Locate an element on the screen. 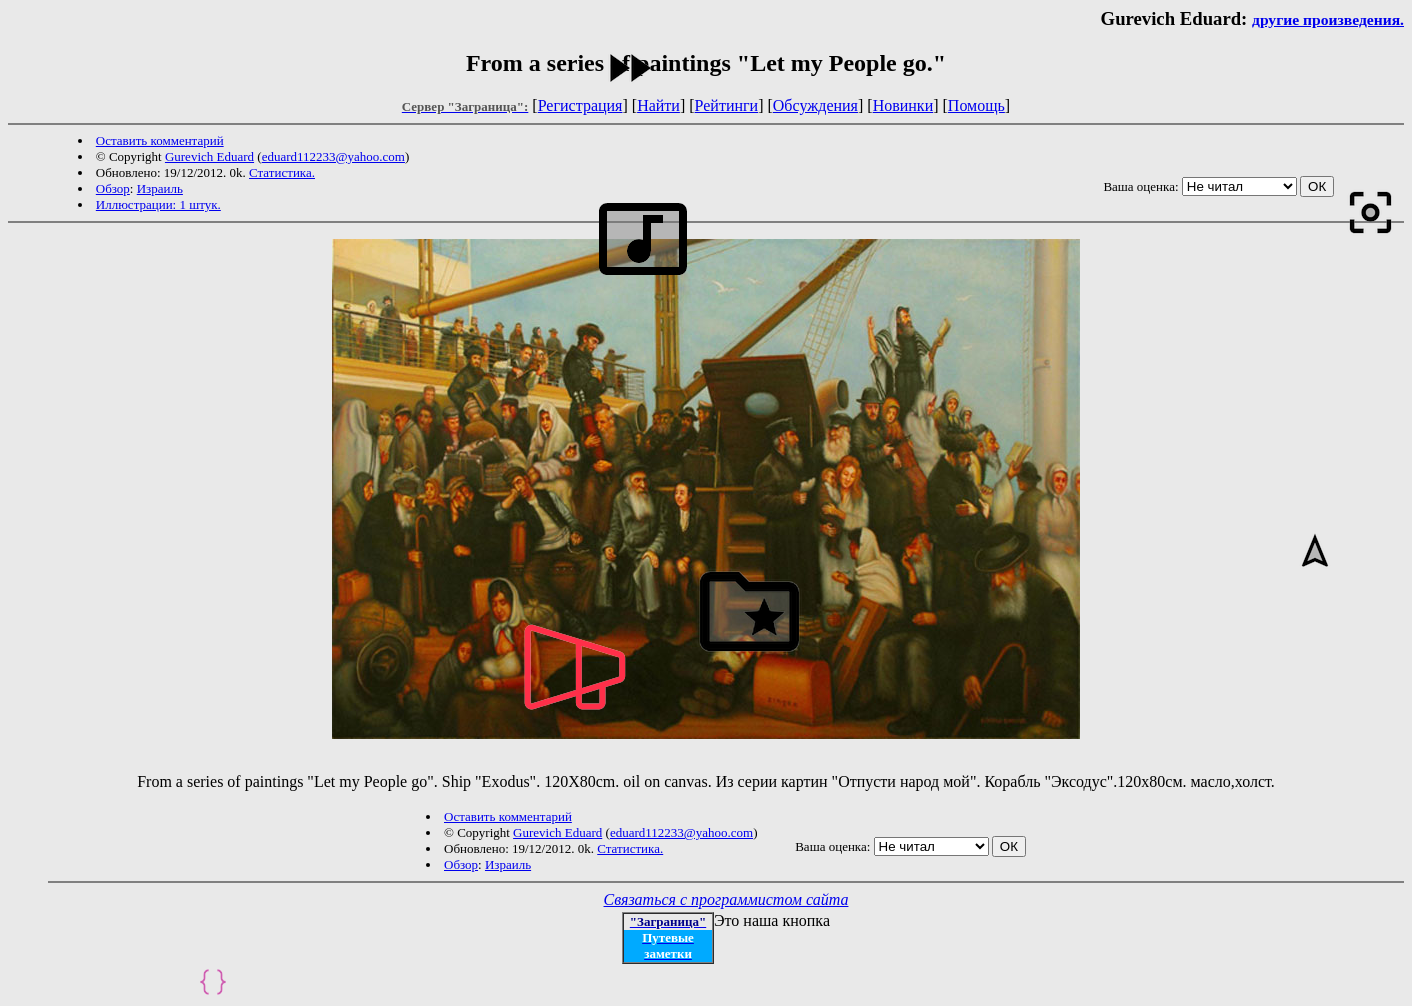 Image resolution: width=1412 pixels, height=1006 pixels. play or view music videos is located at coordinates (643, 239).